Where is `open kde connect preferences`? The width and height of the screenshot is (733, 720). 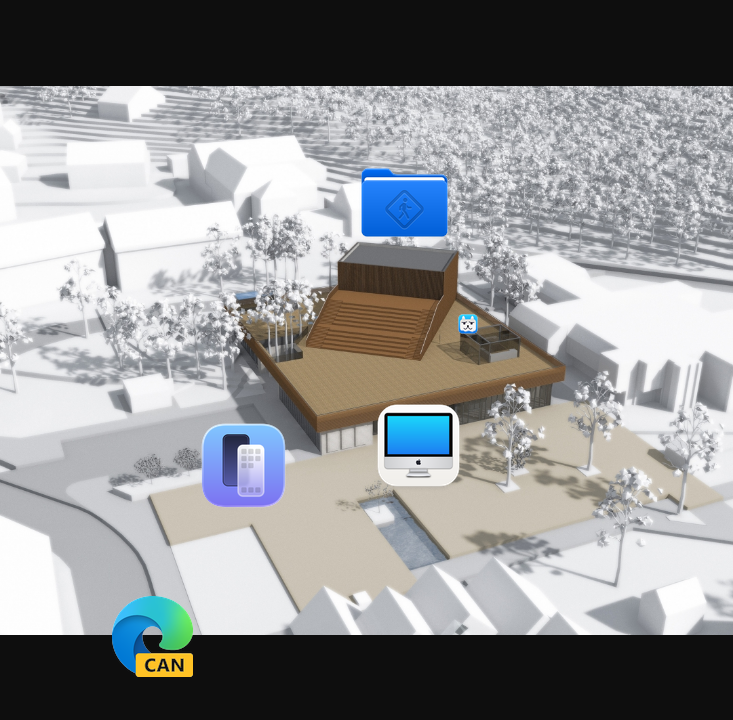 open kde connect preferences is located at coordinates (243, 465).